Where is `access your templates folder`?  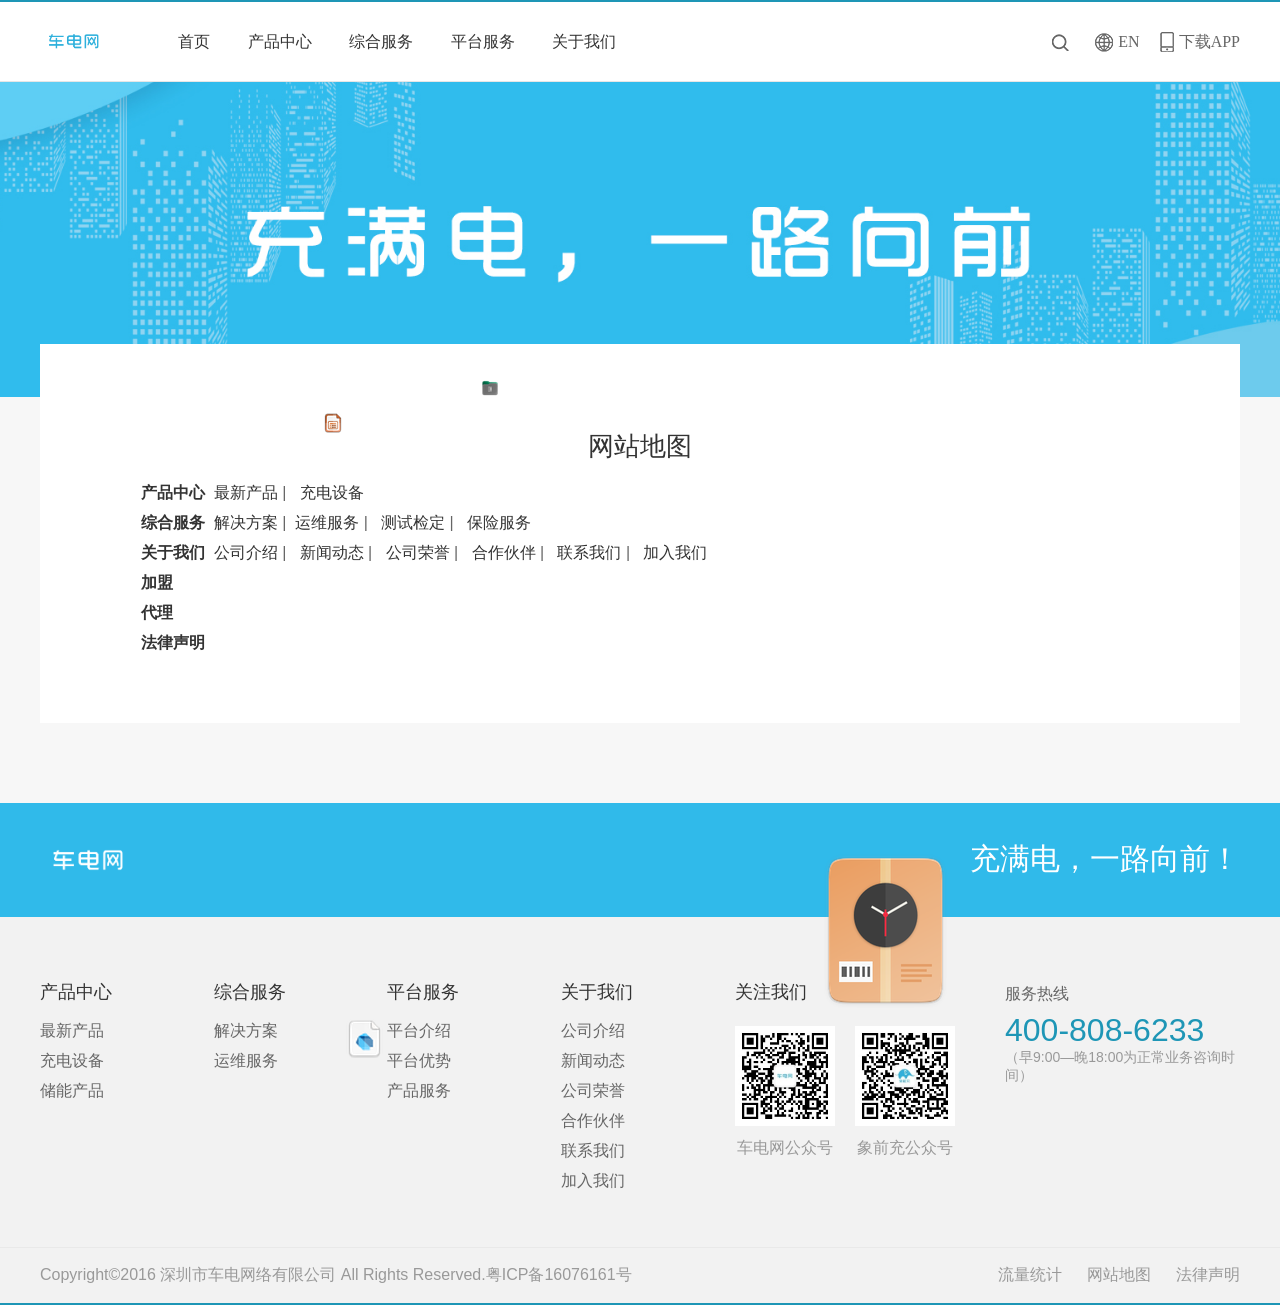 access your templates folder is located at coordinates (490, 388).